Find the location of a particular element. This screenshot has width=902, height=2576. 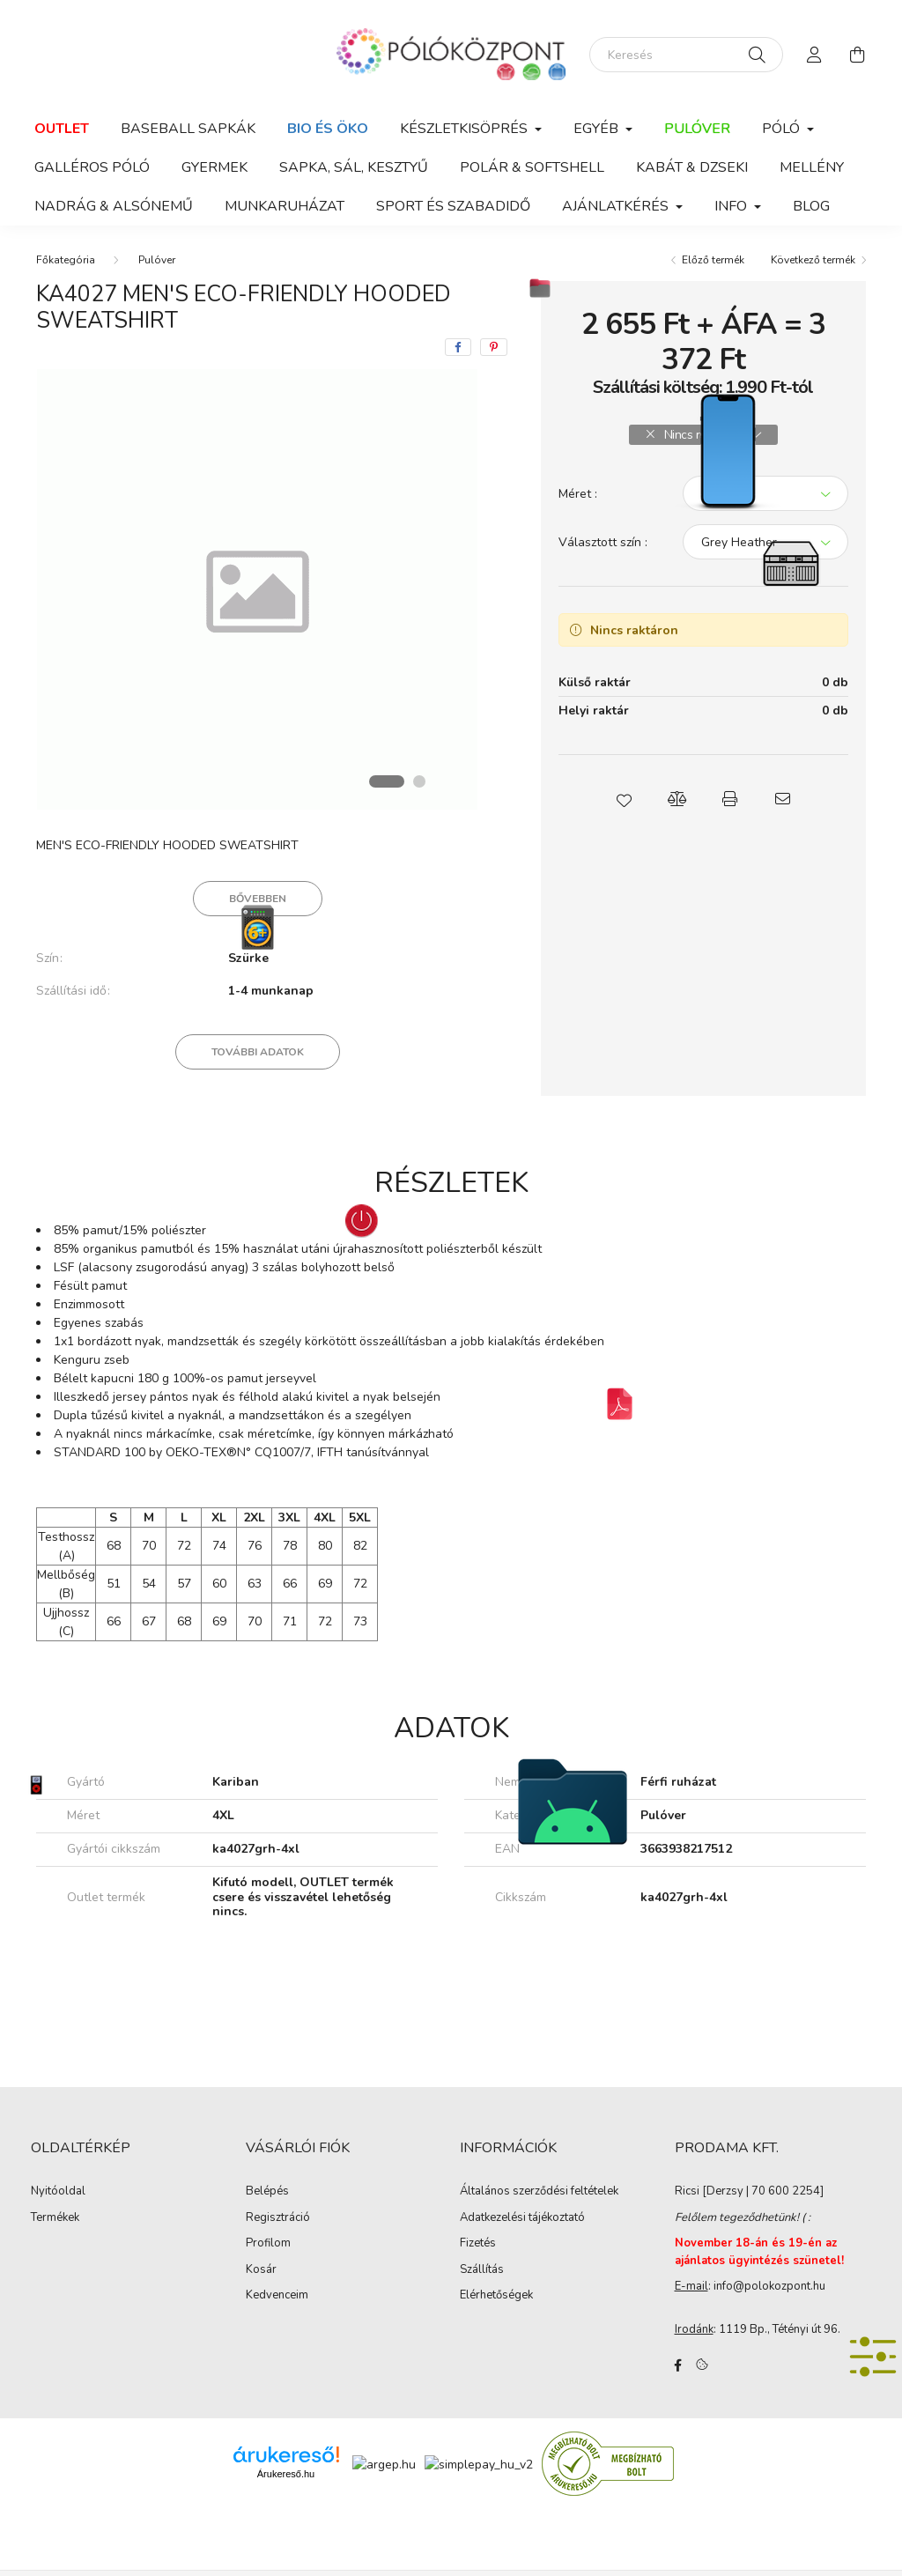

a pdf document file is located at coordinates (619, 1403).